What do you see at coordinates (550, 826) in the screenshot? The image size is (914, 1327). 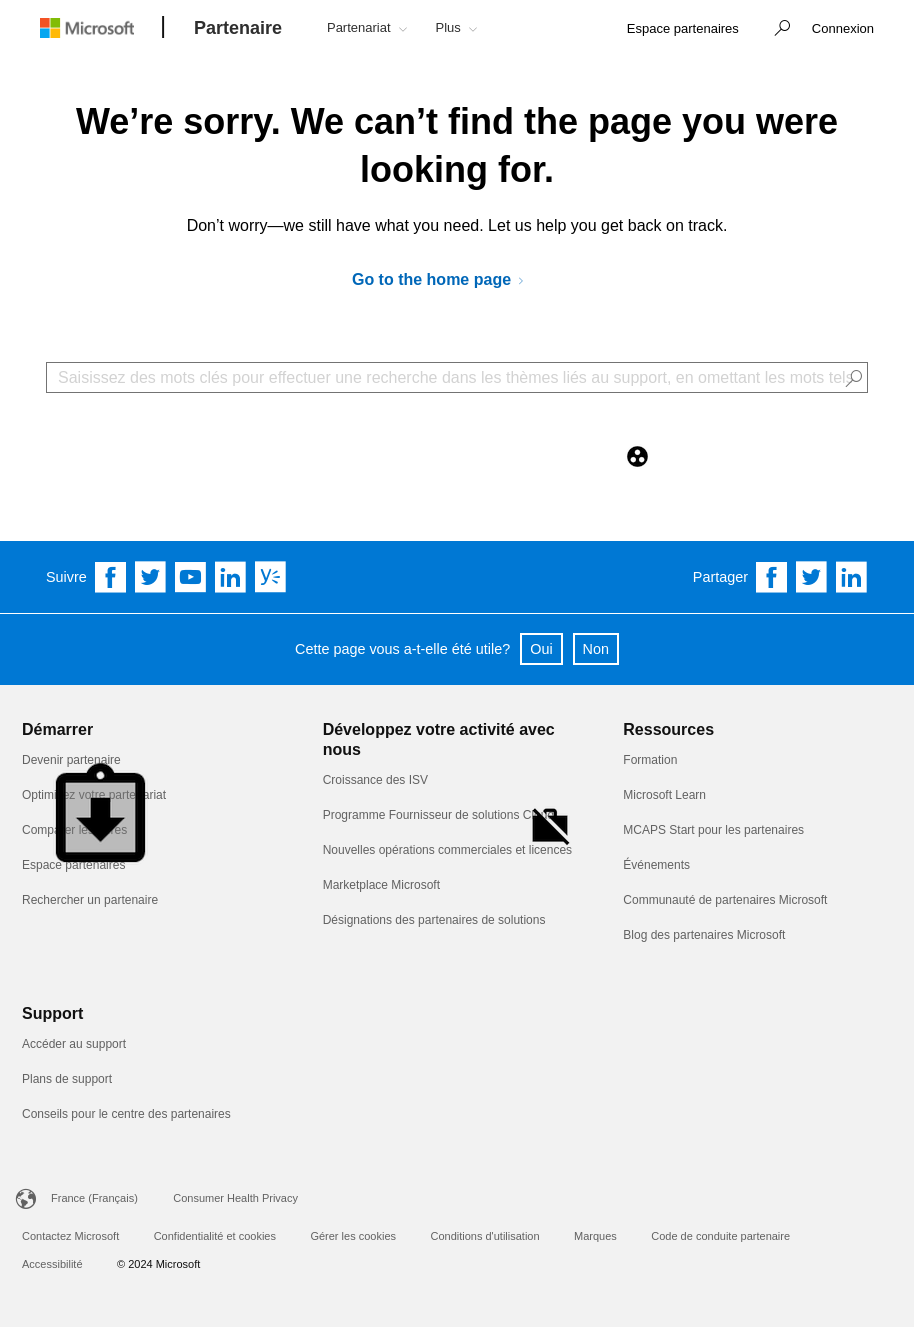 I see `indicates work mode is disabled` at bounding box center [550, 826].